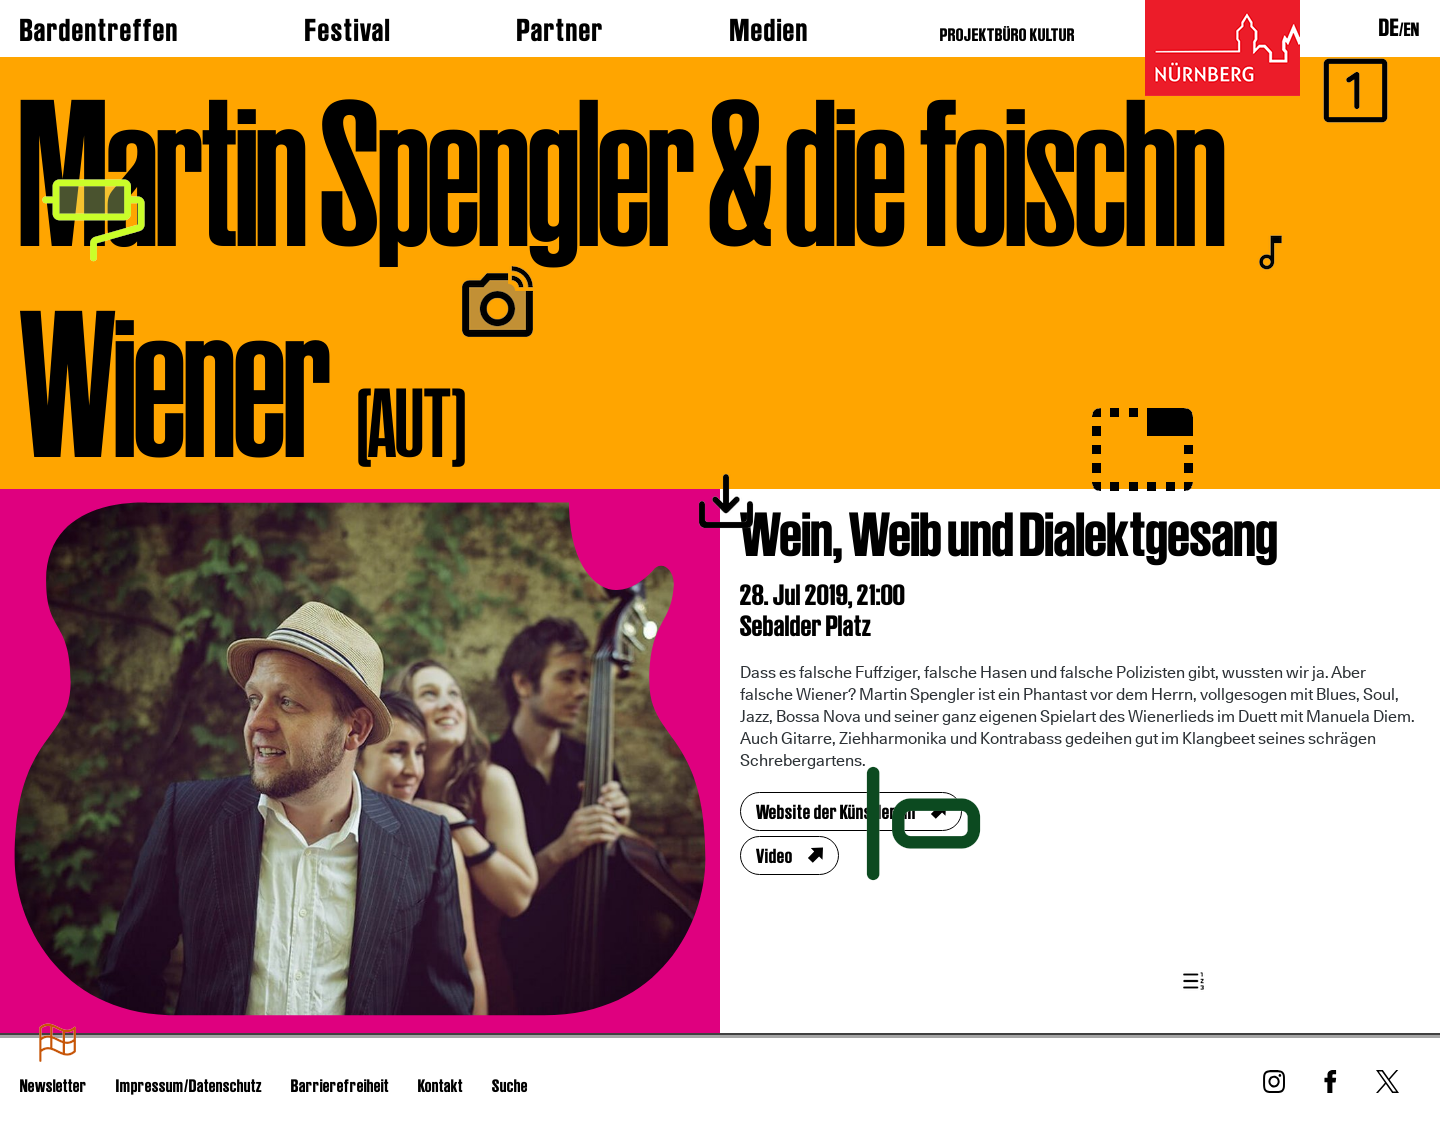 The image size is (1440, 1129). What do you see at coordinates (1194, 981) in the screenshot?
I see `switch to right-to-left numbered list format` at bounding box center [1194, 981].